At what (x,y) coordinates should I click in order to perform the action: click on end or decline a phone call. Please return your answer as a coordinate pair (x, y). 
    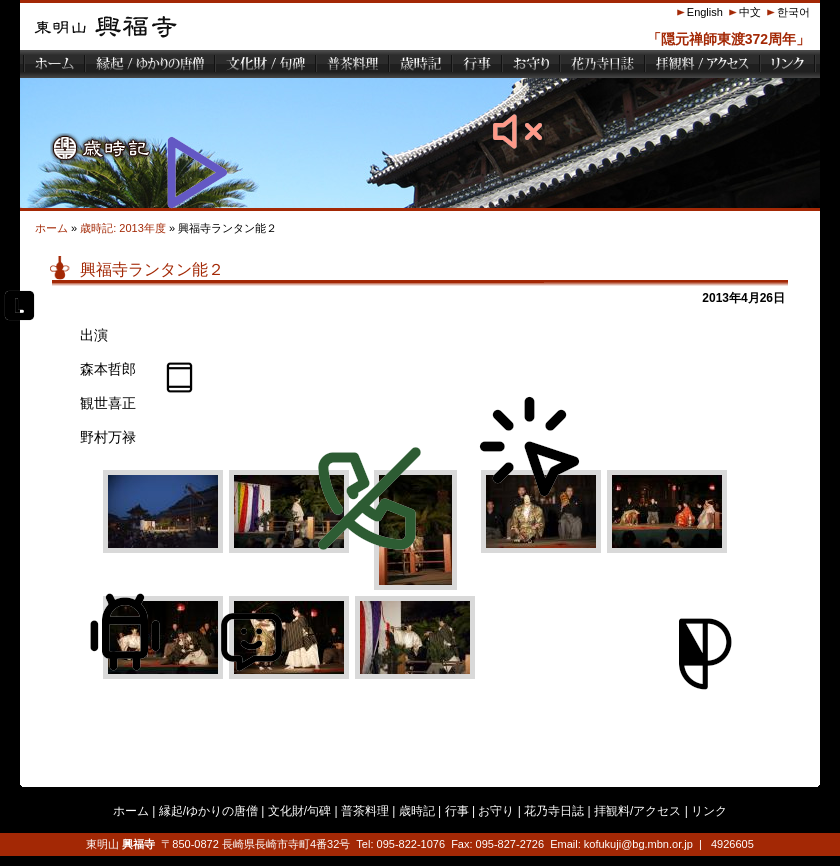
    Looking at the image, I should click on (369, 498).